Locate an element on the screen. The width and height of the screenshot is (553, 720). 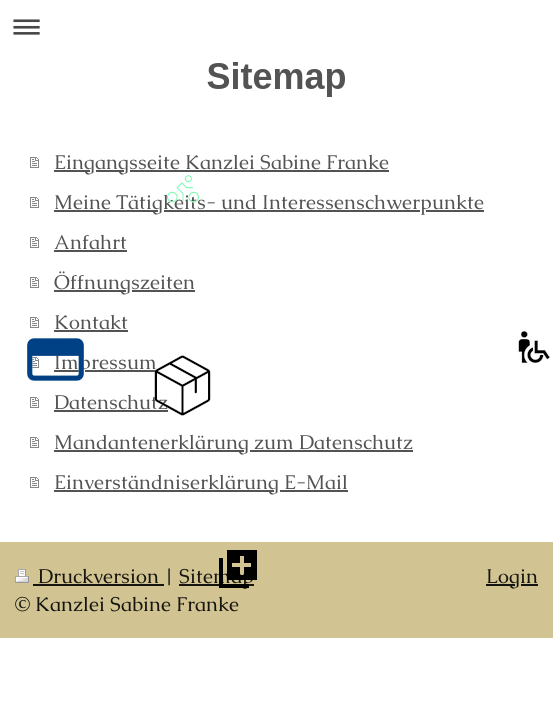
add to queue is located at coordinates (238, 569).